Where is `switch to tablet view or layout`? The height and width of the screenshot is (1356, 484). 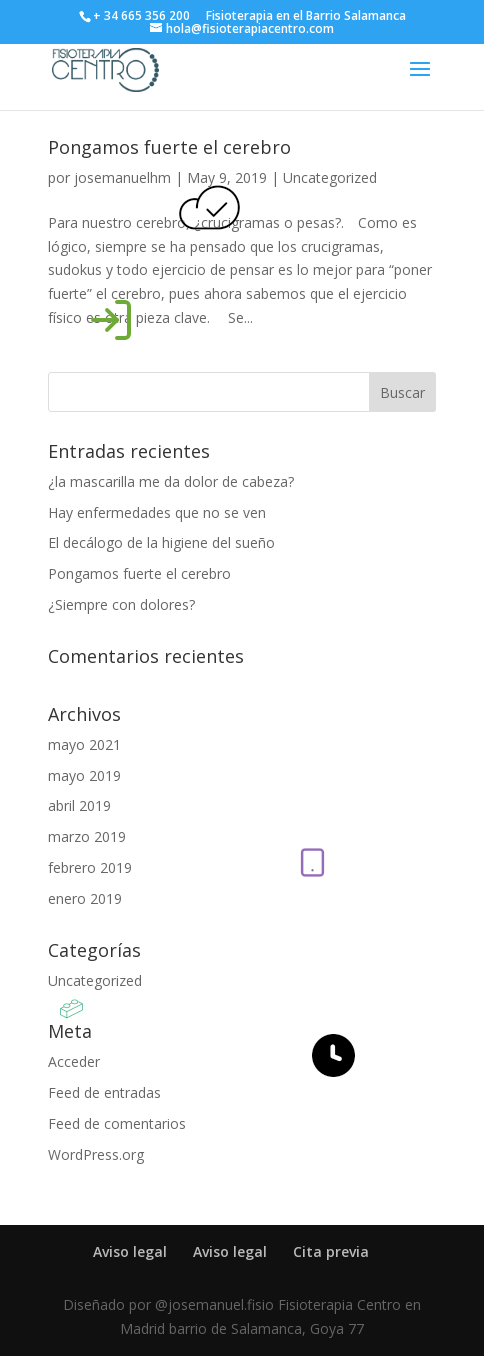 switch to tablet view or layout is located at coordinates (312, 862).